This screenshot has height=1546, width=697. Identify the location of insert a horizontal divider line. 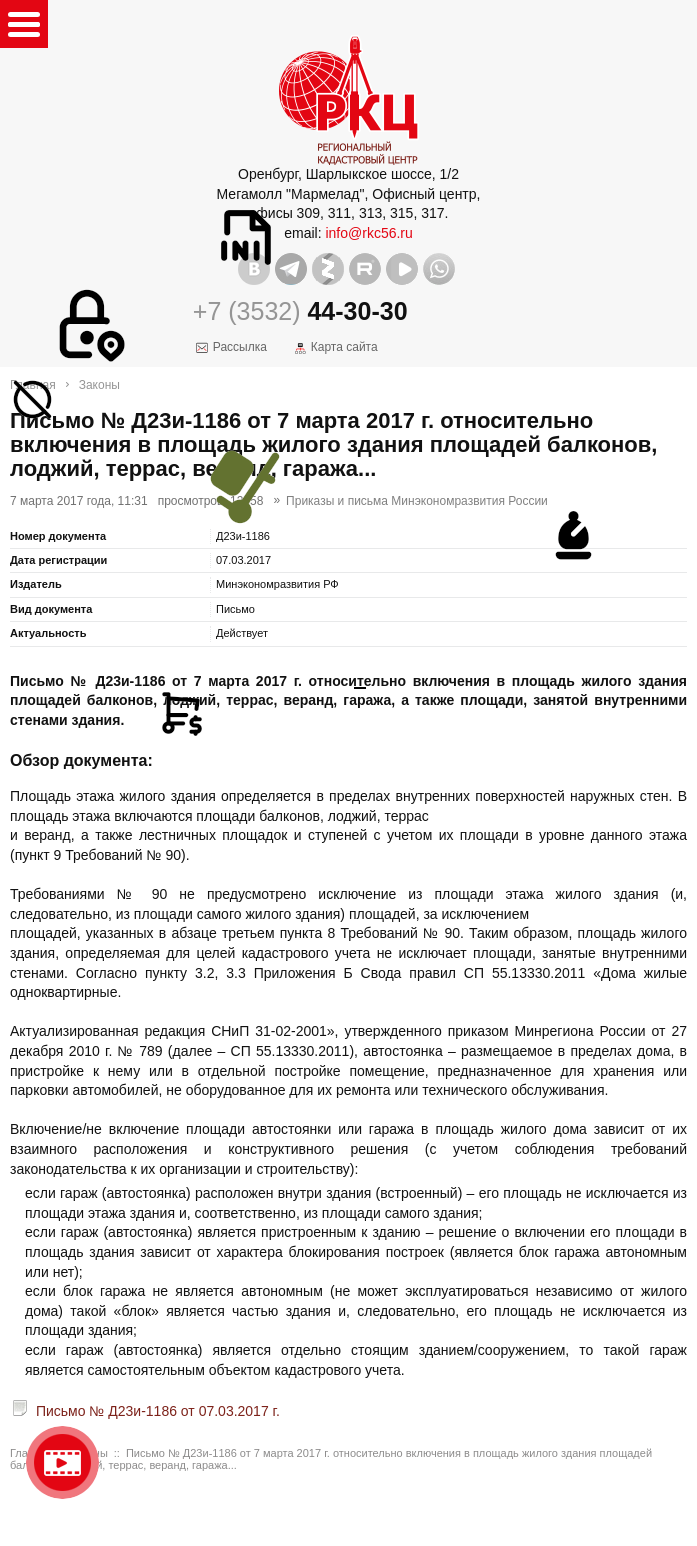
(360, 688).